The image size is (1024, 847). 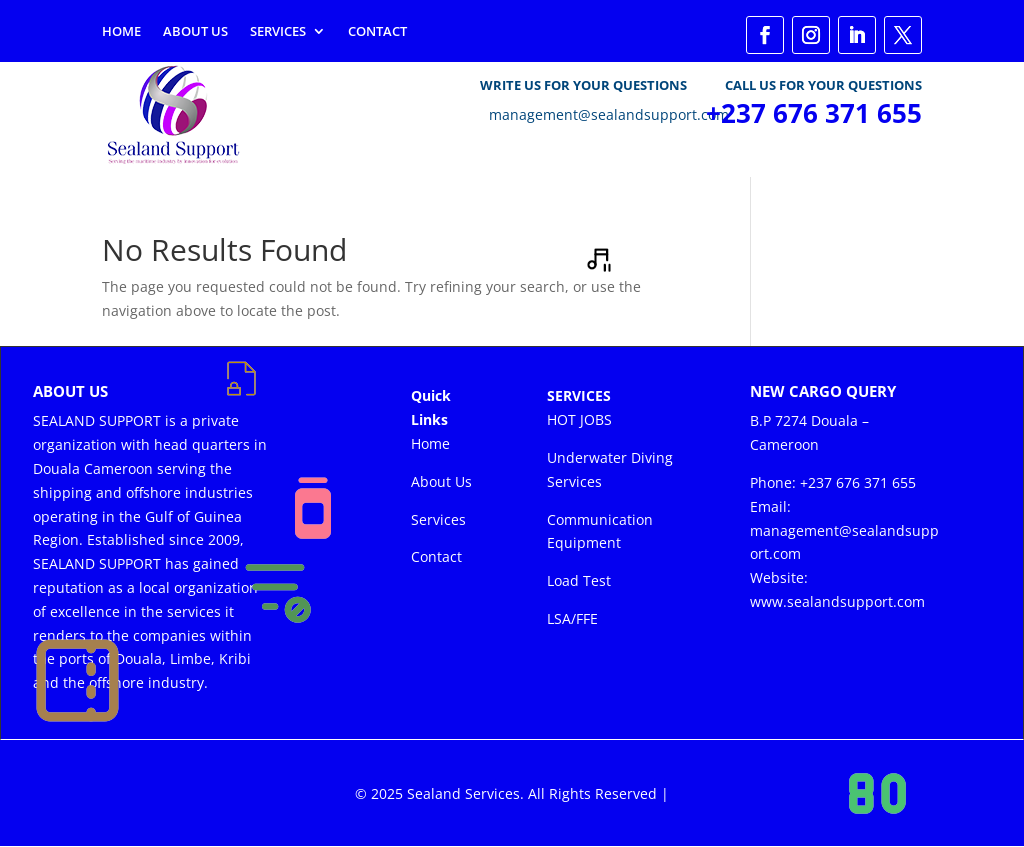 What do you see at coordinates (313, 510) in the screenshot?
I see `store or save items in a container` at bounding box center [313, 510].